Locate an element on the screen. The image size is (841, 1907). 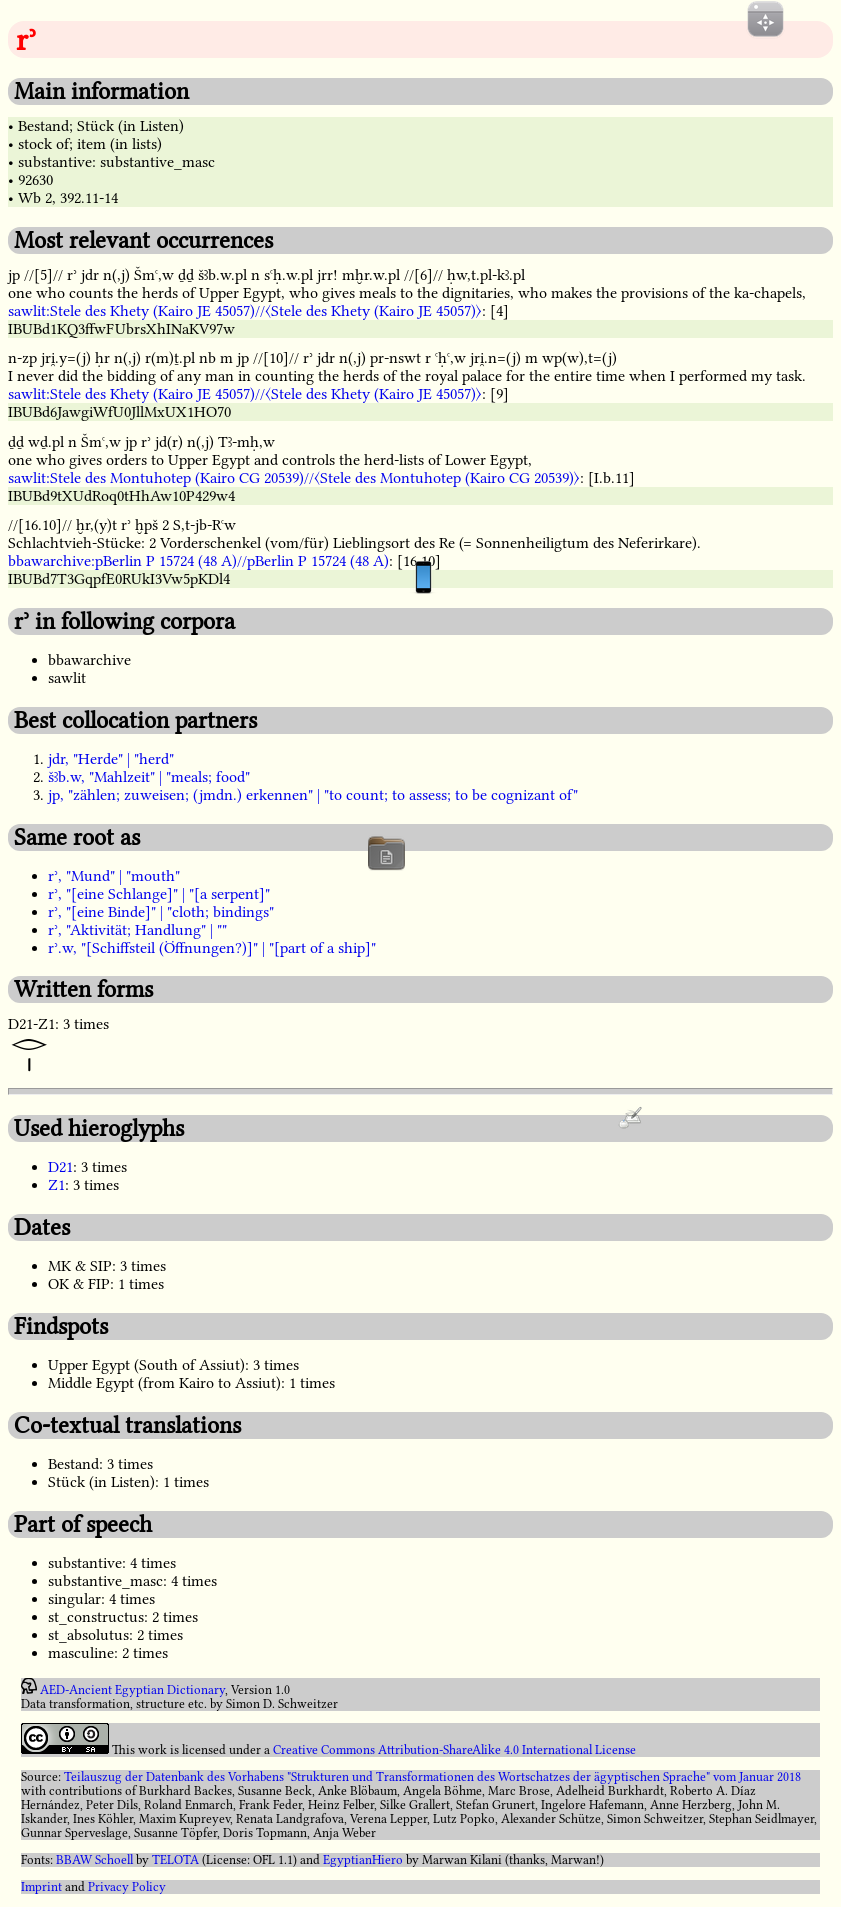
open your documents folder is located at coordinates (386, 852).